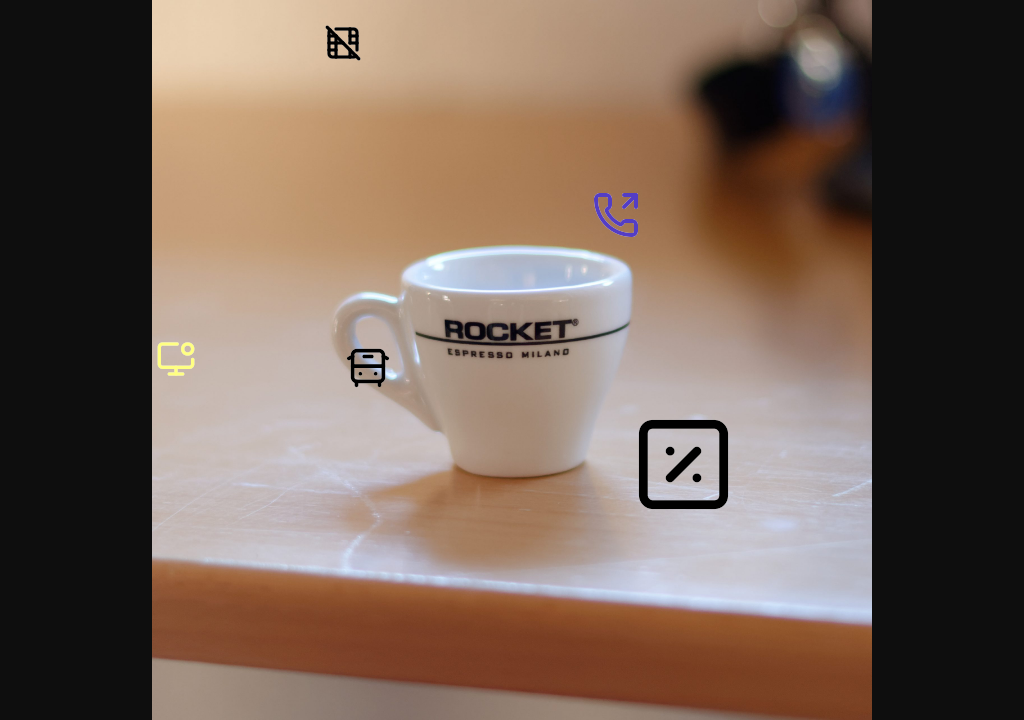 This screenshot has height=720, width=1024. Describe the element at coordinates (616, 215) in the screenshot. I see `make an outgoing call` at that location.